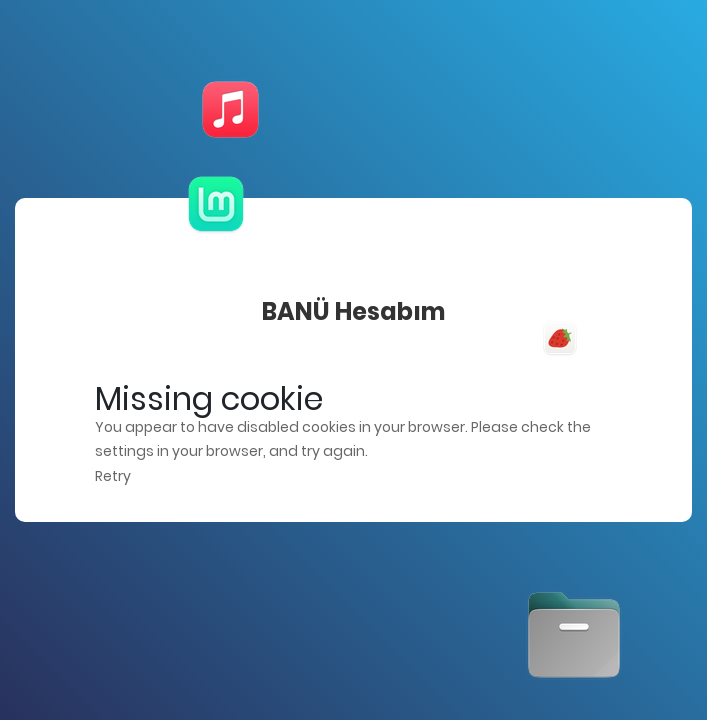 Image resolution: width=707 pixels, height=720 pixels. Describe the element at coordinates (560, 338) in the screenshot. I see `open strawberry music player` at that location.